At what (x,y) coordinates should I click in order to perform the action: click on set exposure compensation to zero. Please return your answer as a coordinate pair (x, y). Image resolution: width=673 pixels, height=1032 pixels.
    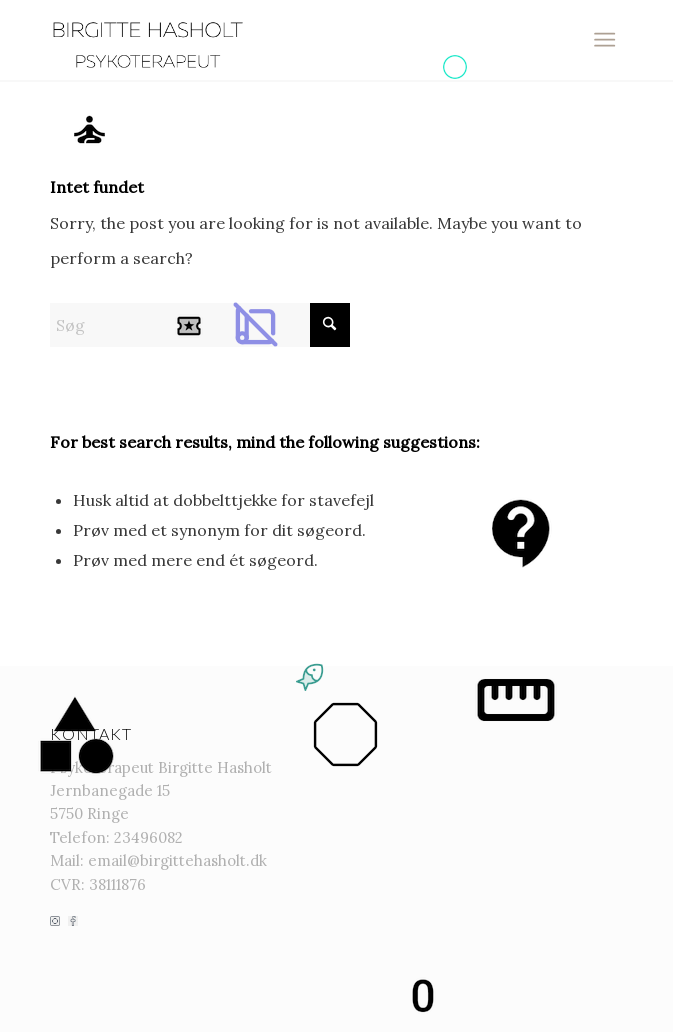
    Looking at the image, I should click on (423, 997).